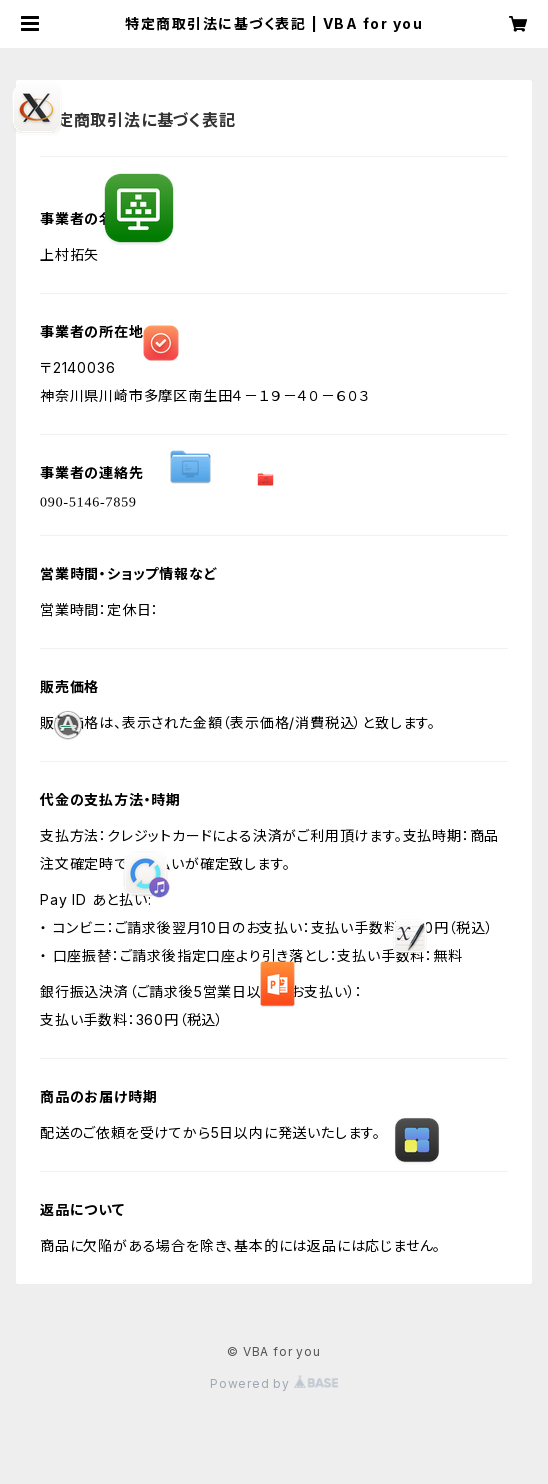  What do you see at coordinates (277, 984) in the screenshot?
I see `presentation template file type indicator` at bounding box center [277, 984].